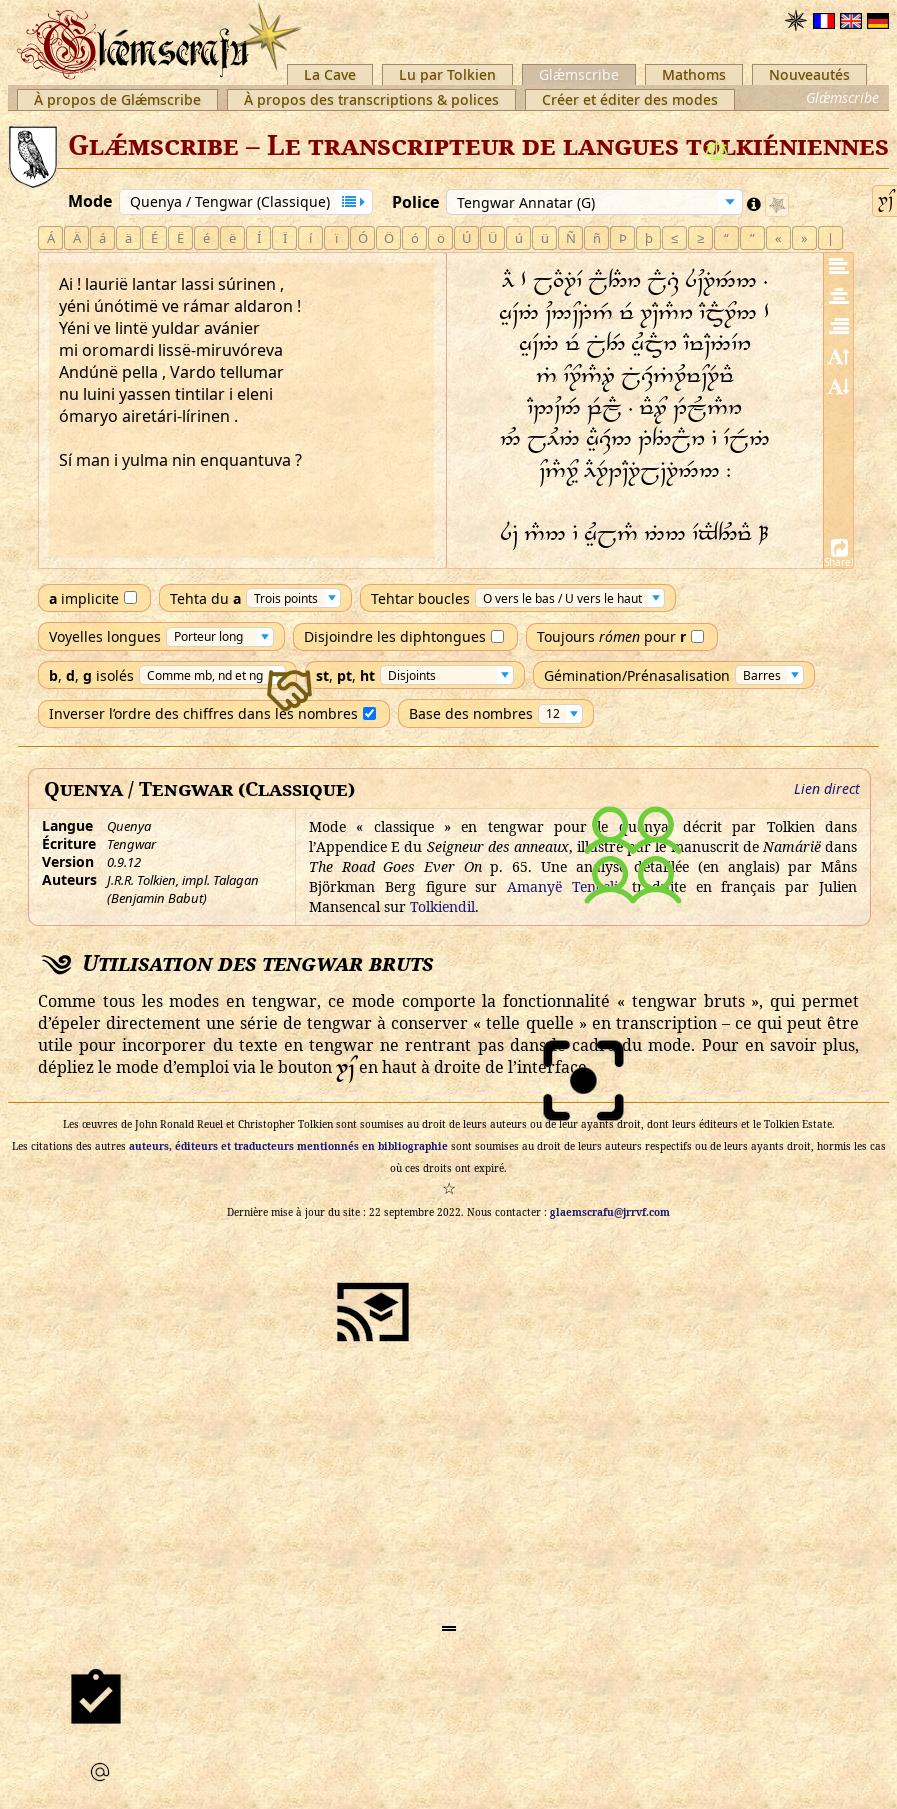 The image size is (897, 1809). Describe the element at coordinates (373, 1312) in the screenshot. I see `cast or share screen to a classroom display` at that location.